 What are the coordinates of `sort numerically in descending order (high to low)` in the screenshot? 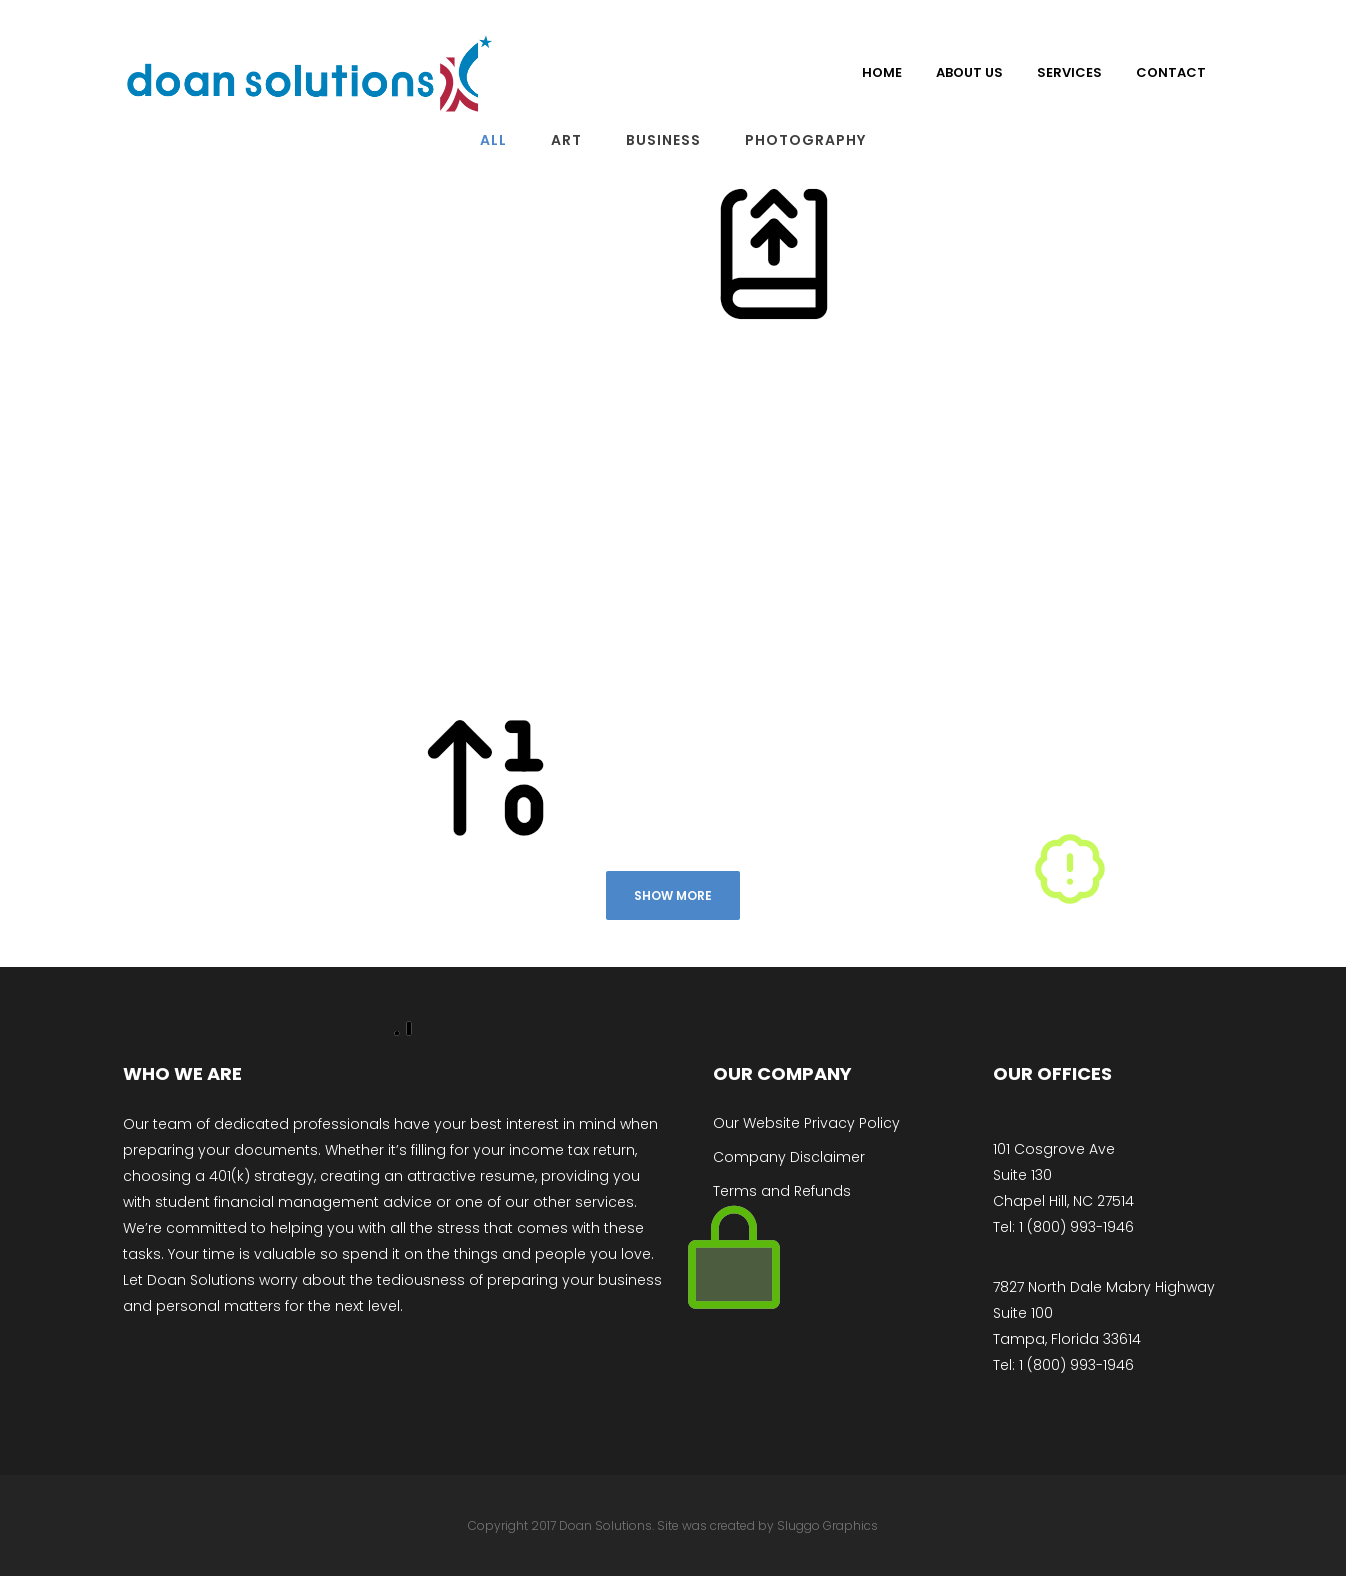 It's located at (492, 778).